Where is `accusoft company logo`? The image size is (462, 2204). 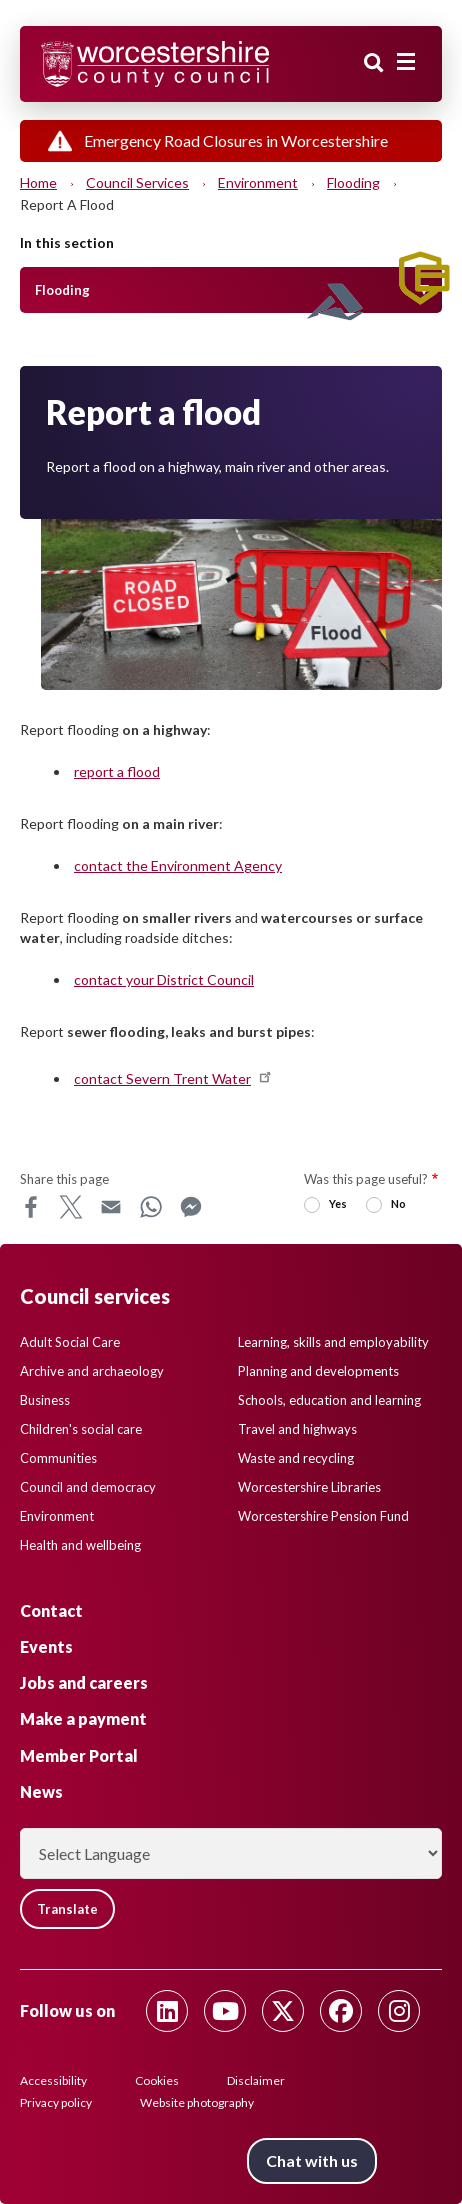
accusoft company logo is located at coordinates (335, 302).